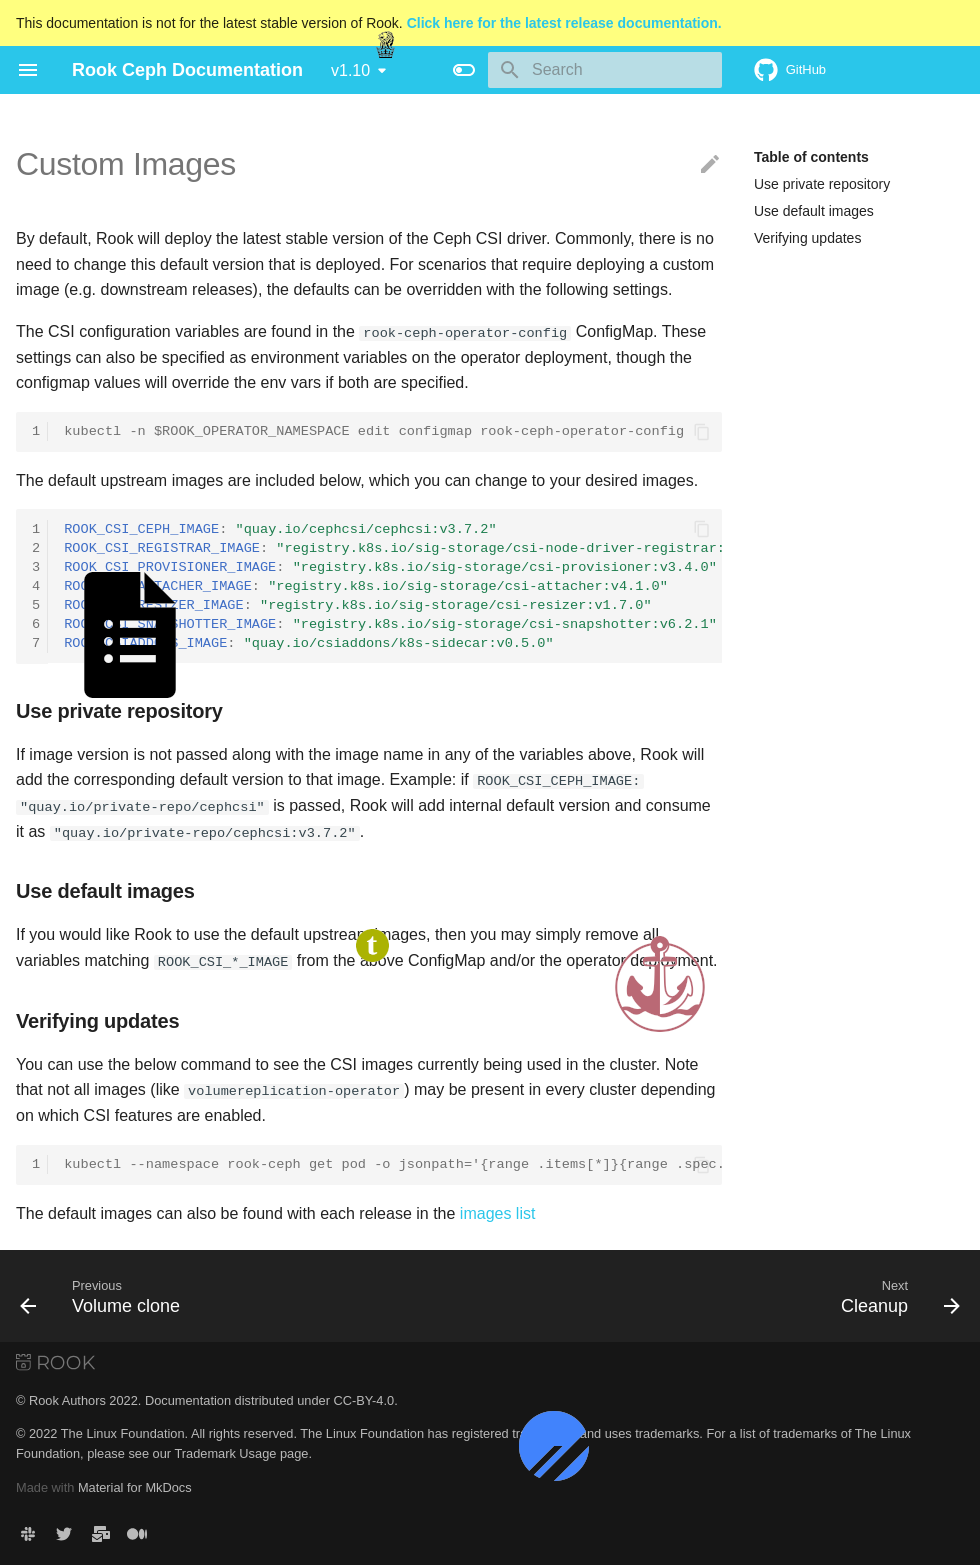 The height and width of the screenshot is (1565, 980). Describe the element at coordinates (372, 945) in the screenshot. I see `talend brand logo` at that location.